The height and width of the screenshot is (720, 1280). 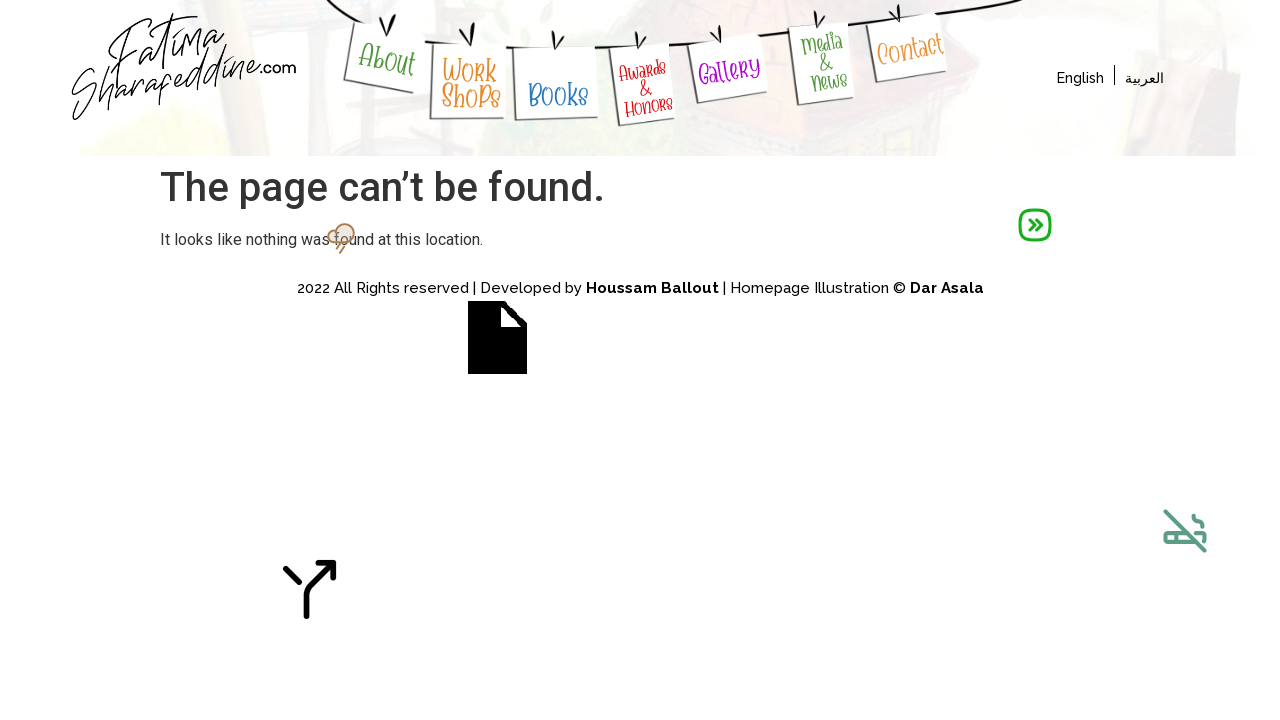 What do you see at coordinates (309, 589) in the screenshot?
I see `bear right at the fork` at bounding box center [309, 589].